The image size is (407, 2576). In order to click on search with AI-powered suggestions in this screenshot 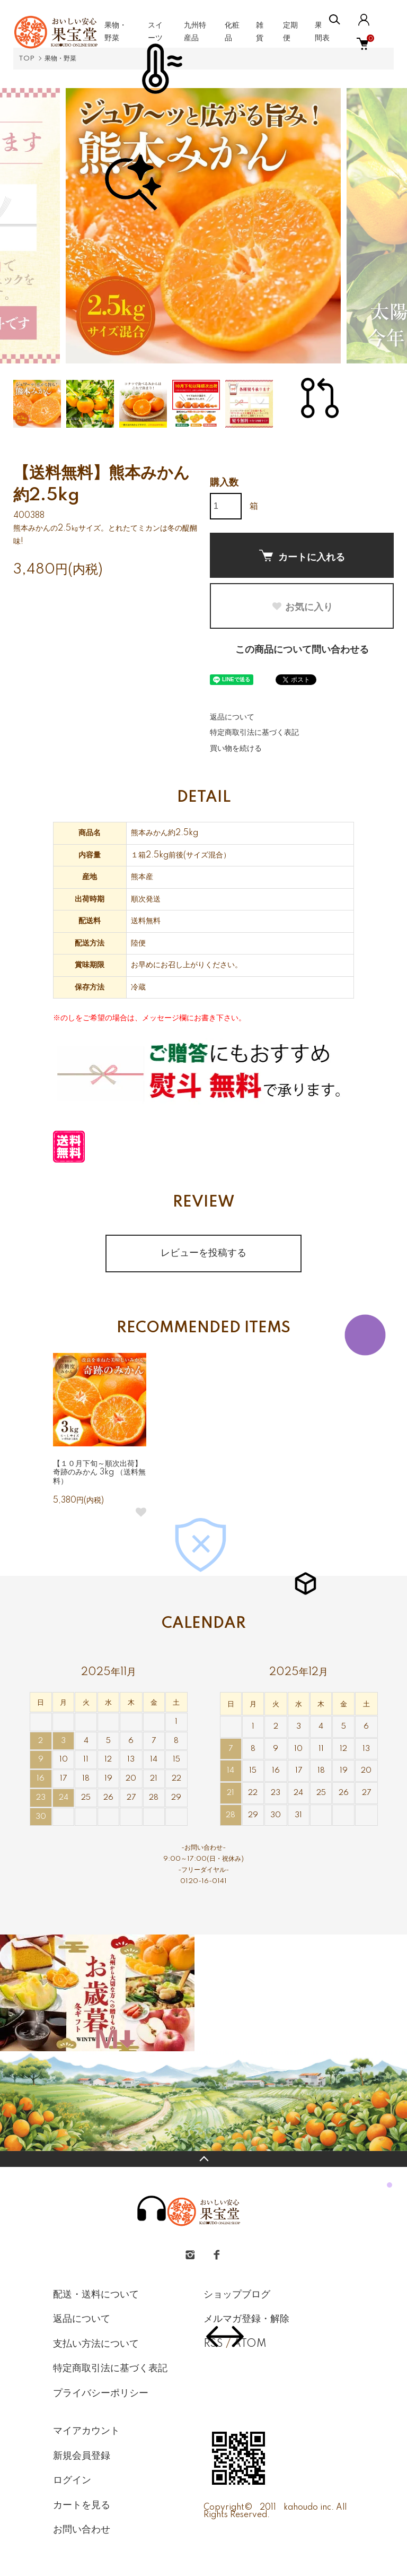, I will do `click(131, 184)`.